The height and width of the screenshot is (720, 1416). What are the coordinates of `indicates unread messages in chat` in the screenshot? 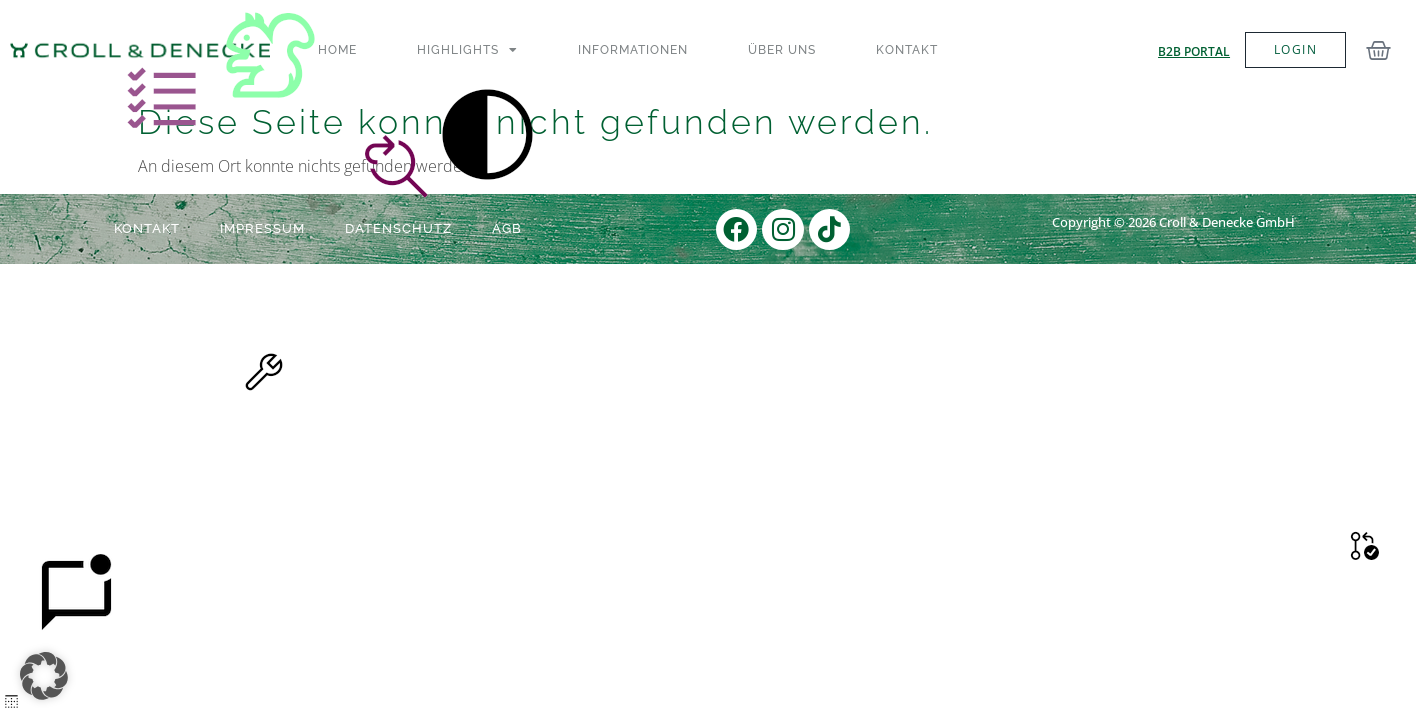 It's located at (76, 595).